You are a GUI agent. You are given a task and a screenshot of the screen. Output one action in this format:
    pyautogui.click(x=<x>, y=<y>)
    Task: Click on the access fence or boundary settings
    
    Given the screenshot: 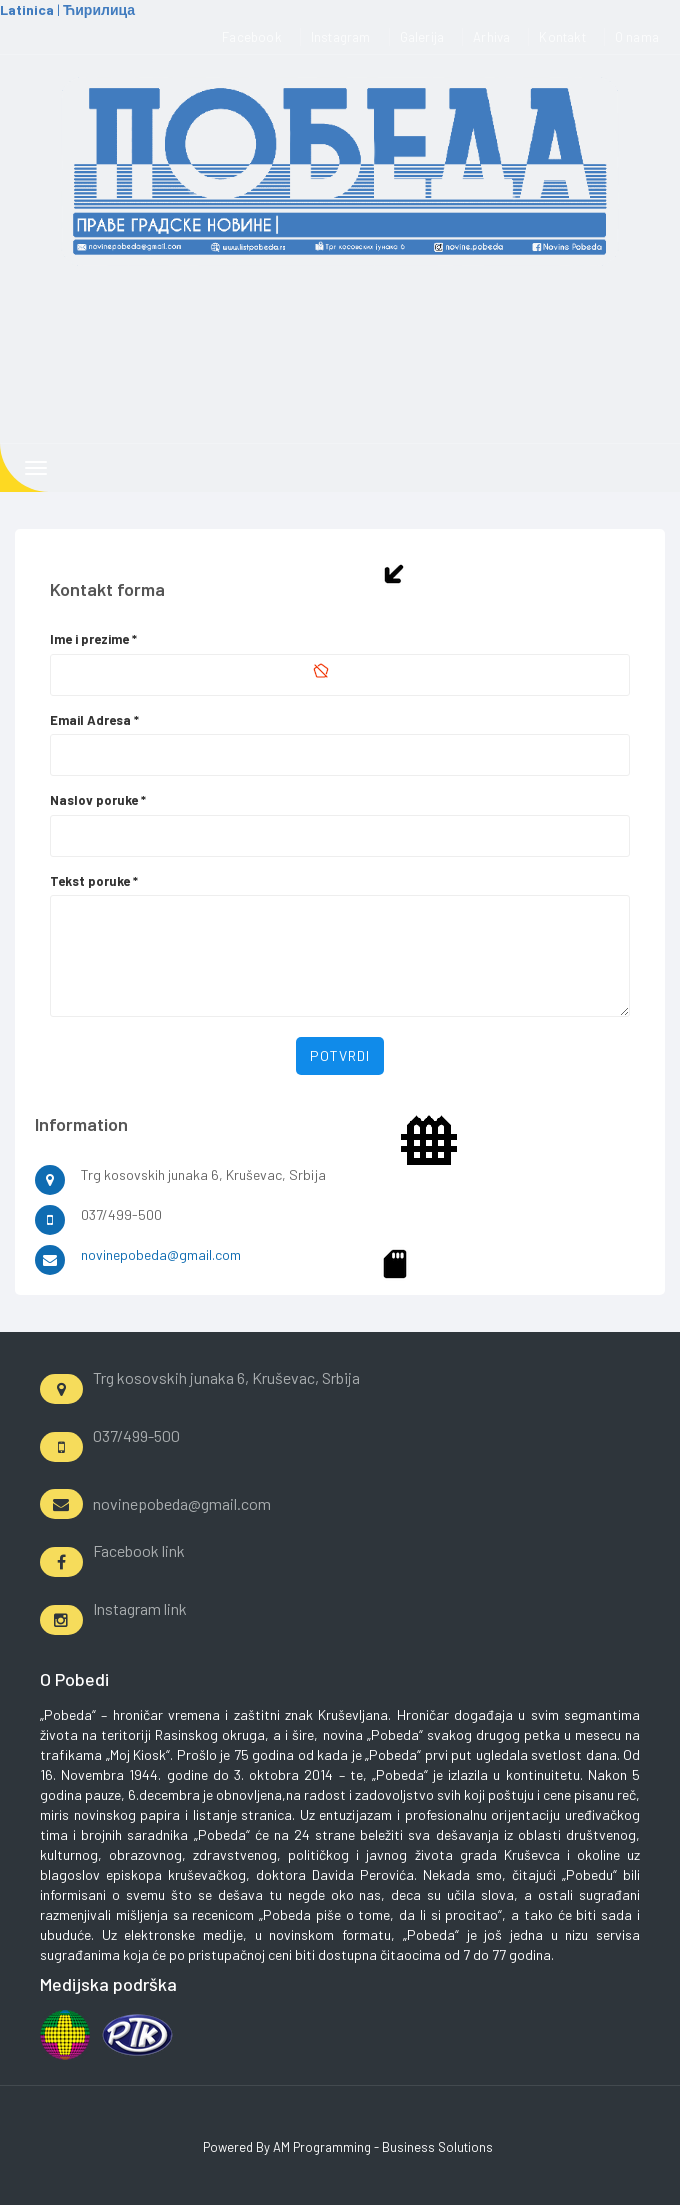 What is the action you would take?
    pyautogui.click(x=429, y=1140)
    